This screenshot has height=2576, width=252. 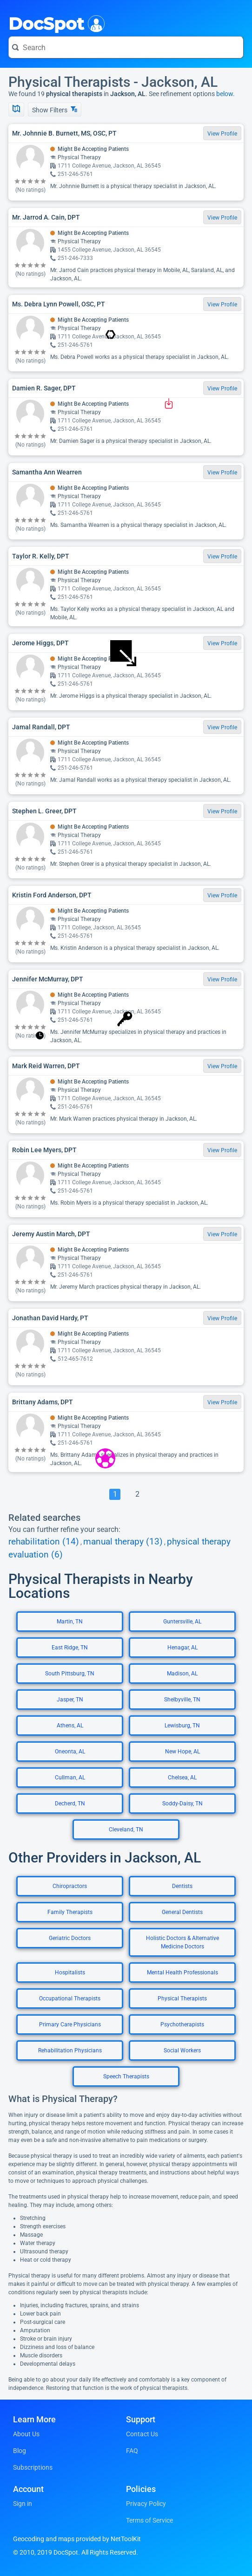 What do you see at coordinates (123, 653) in the screenshot?
I see `expand content to full screen` at bounding box center [123, 653].